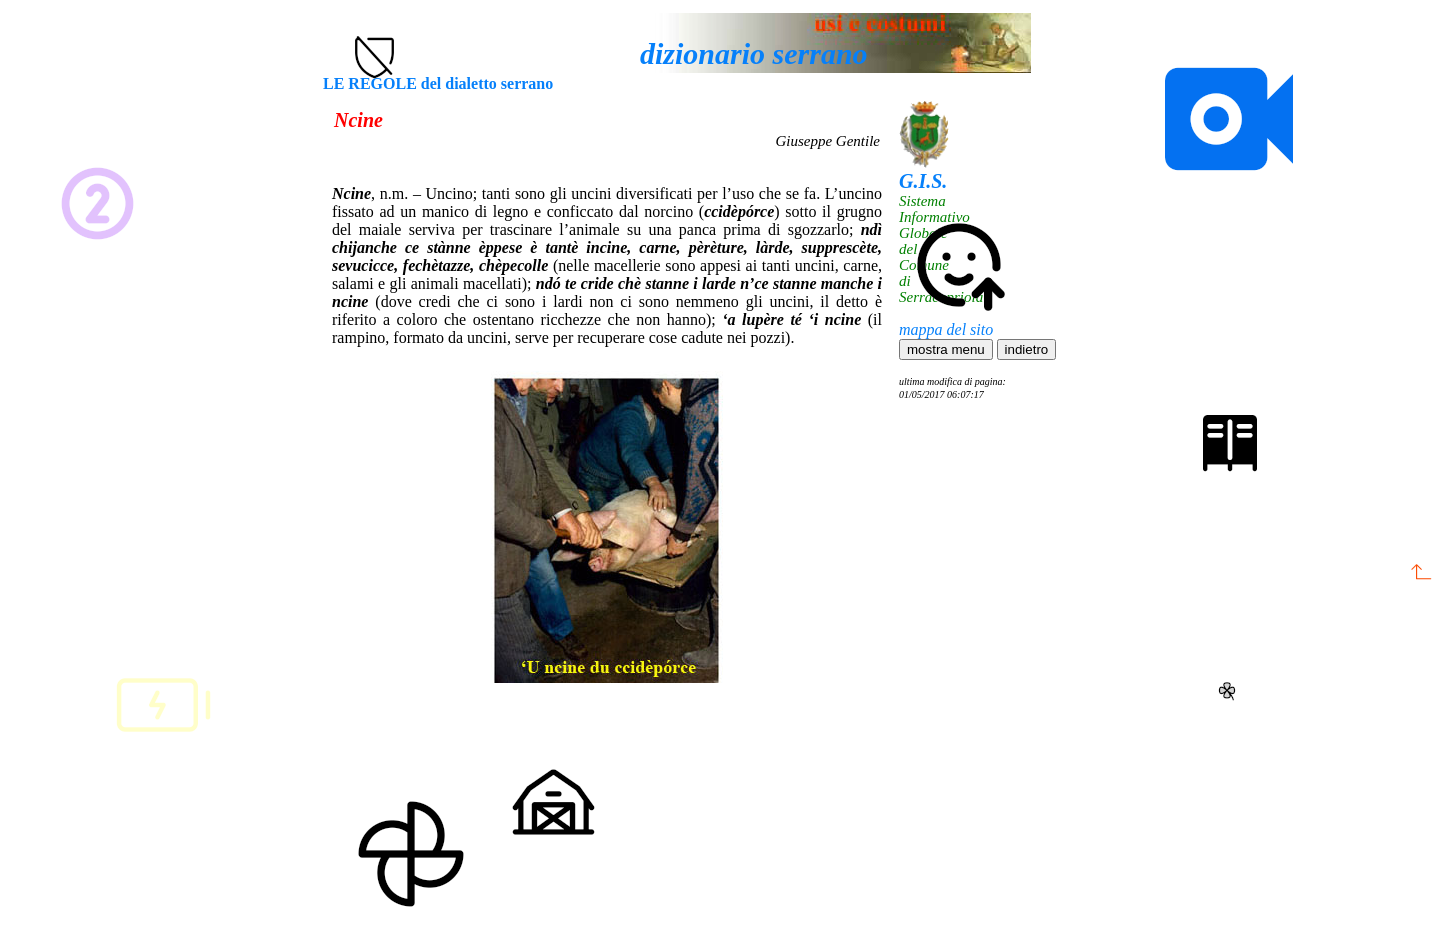 This screenshot has width=1440, height=937. I want to click on open google photos, so click(411, 854).